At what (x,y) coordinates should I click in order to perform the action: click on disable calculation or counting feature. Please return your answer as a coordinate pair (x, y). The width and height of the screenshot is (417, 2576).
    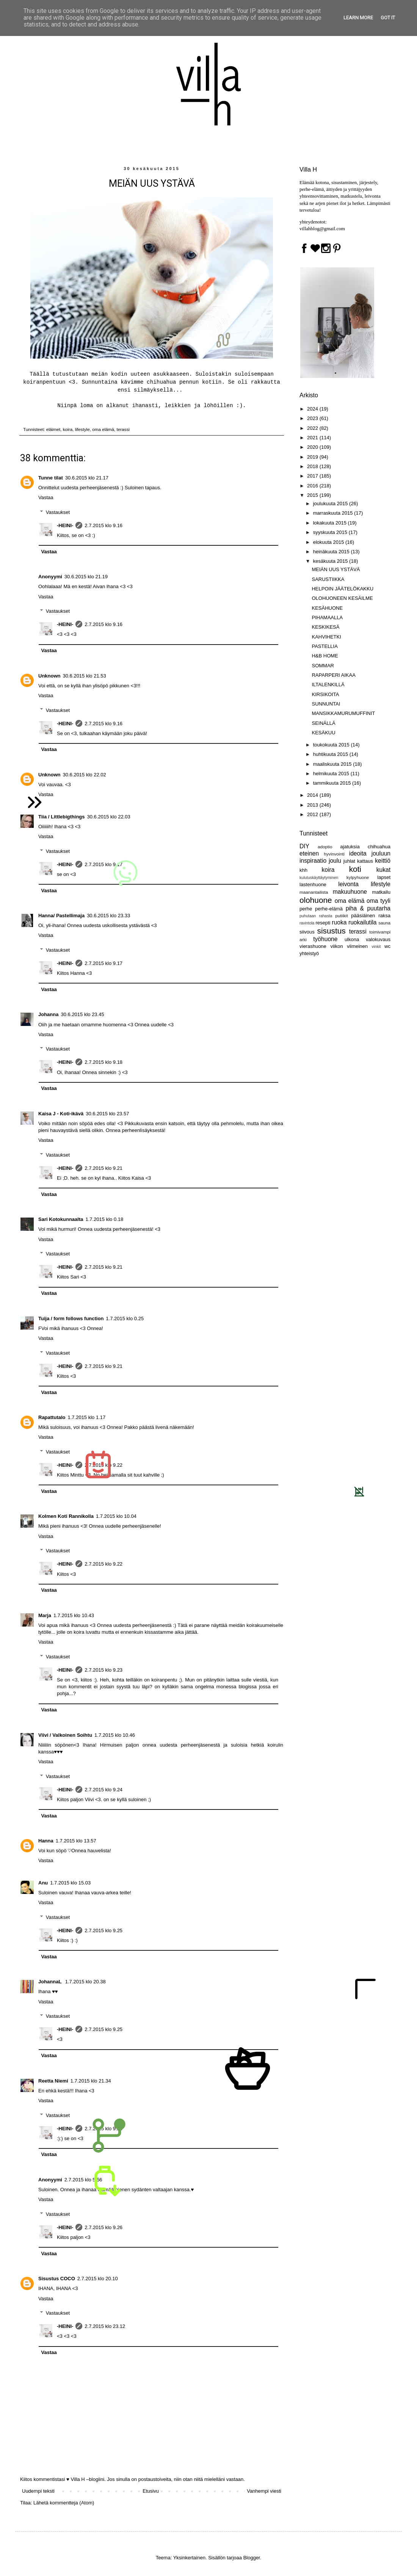
    Looking at the image, I should click on (359, 1491).